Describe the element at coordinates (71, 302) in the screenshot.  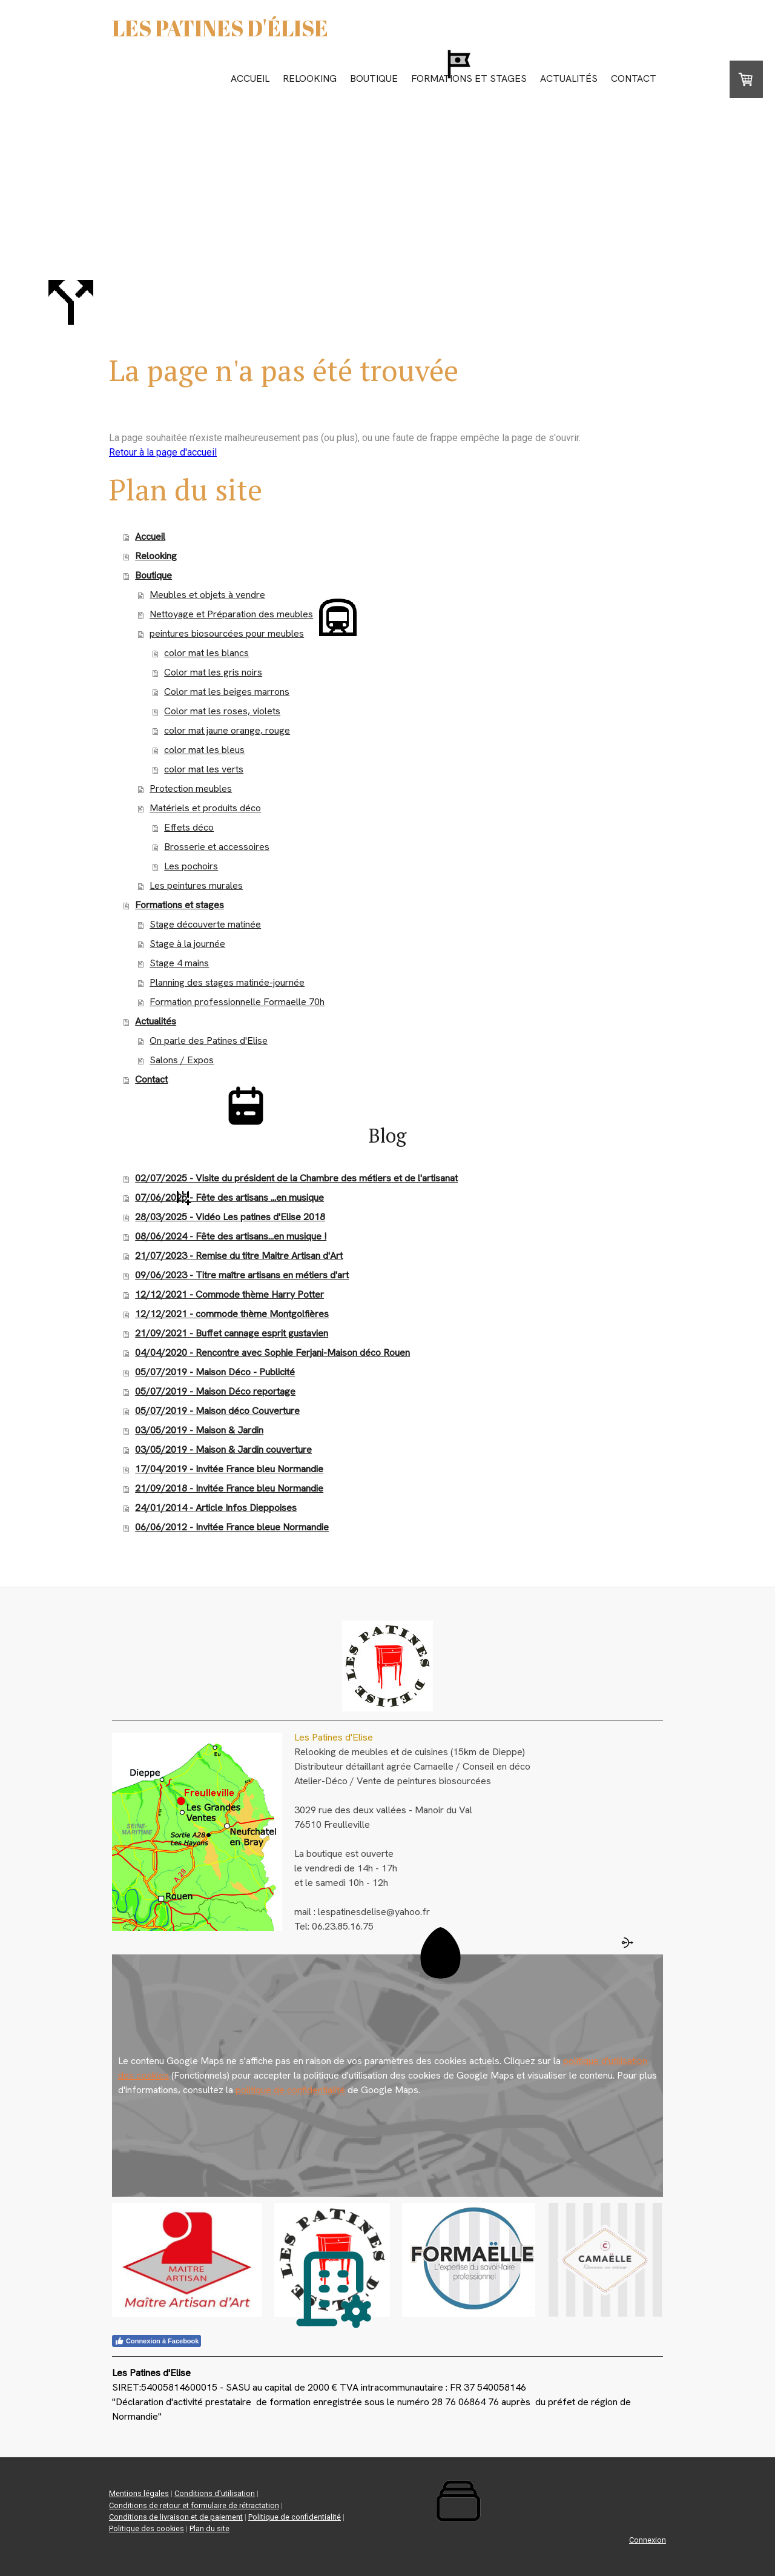
I see `split or fork a call to multiple lines` at that location.